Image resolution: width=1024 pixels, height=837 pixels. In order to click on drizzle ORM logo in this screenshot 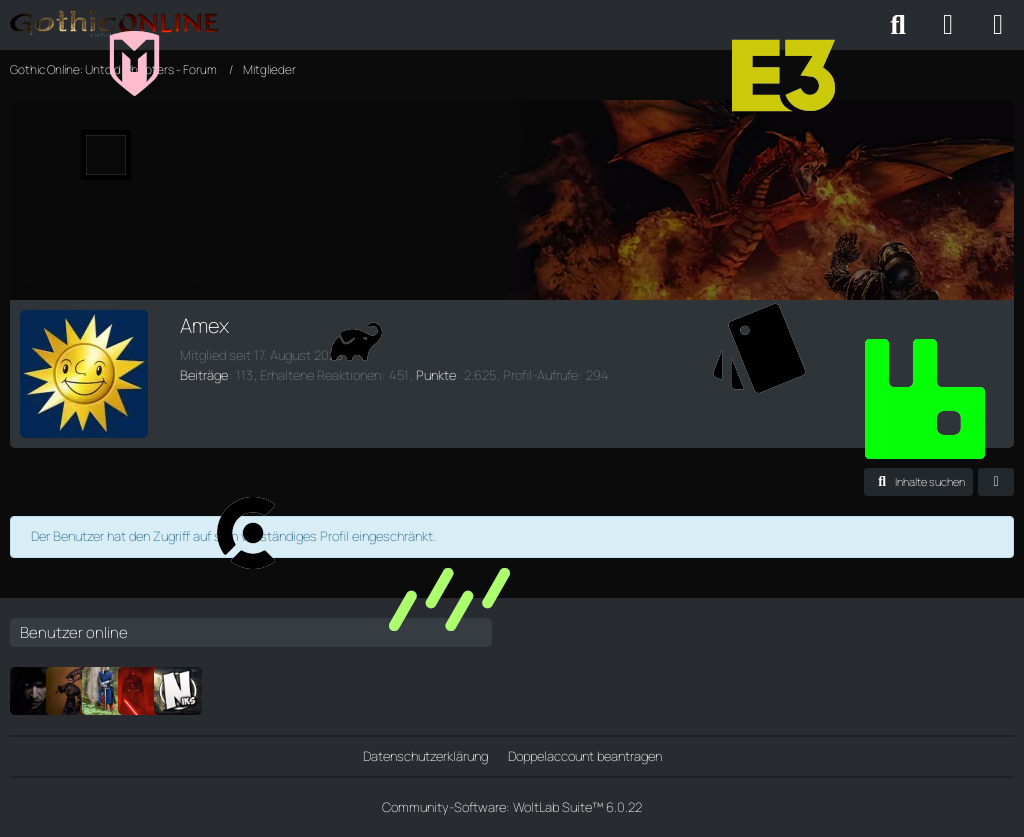, I will do `click(449, 599)`.